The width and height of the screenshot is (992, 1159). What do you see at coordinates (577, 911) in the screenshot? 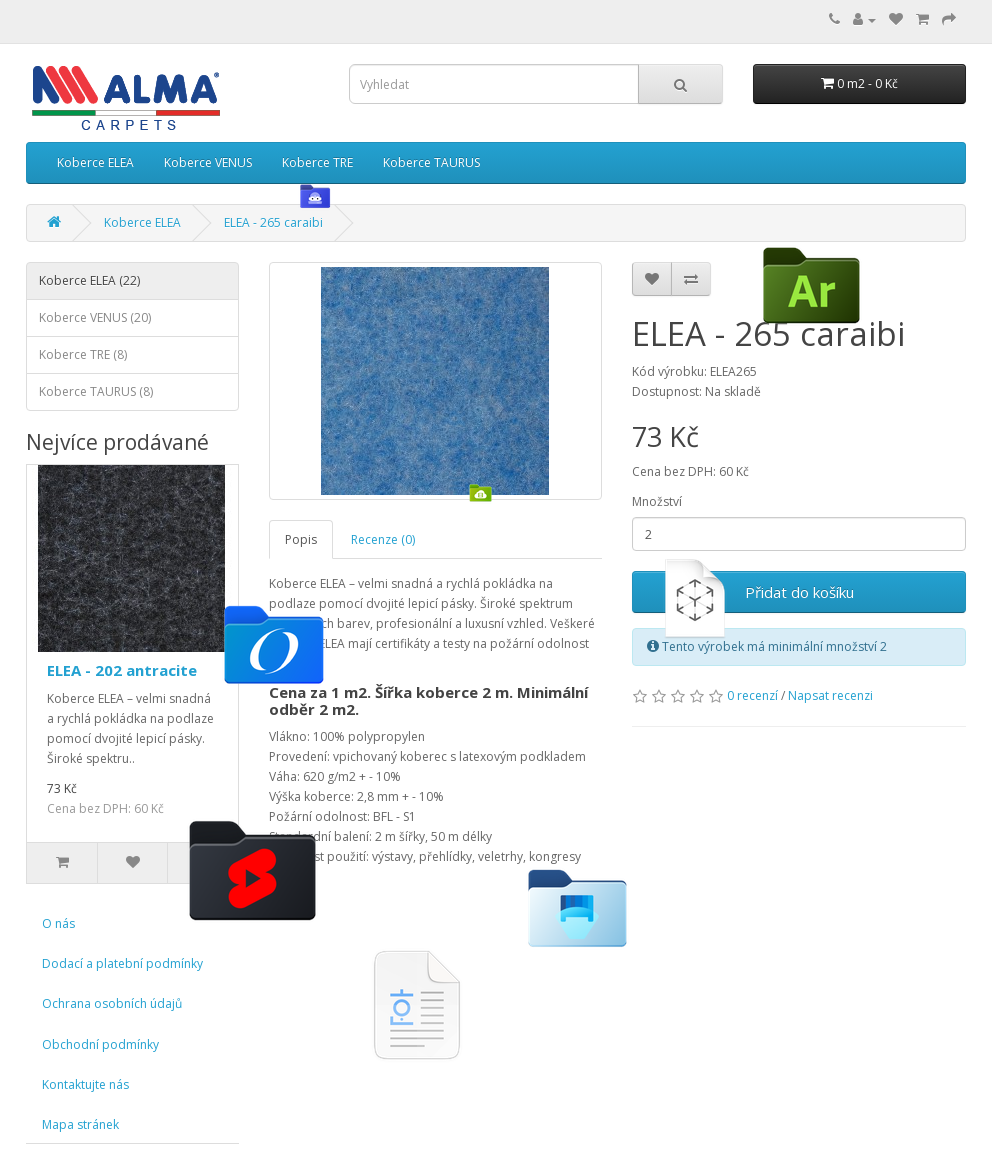
I see `open microsoft warehouse management files` at bounding box center [577, 911].